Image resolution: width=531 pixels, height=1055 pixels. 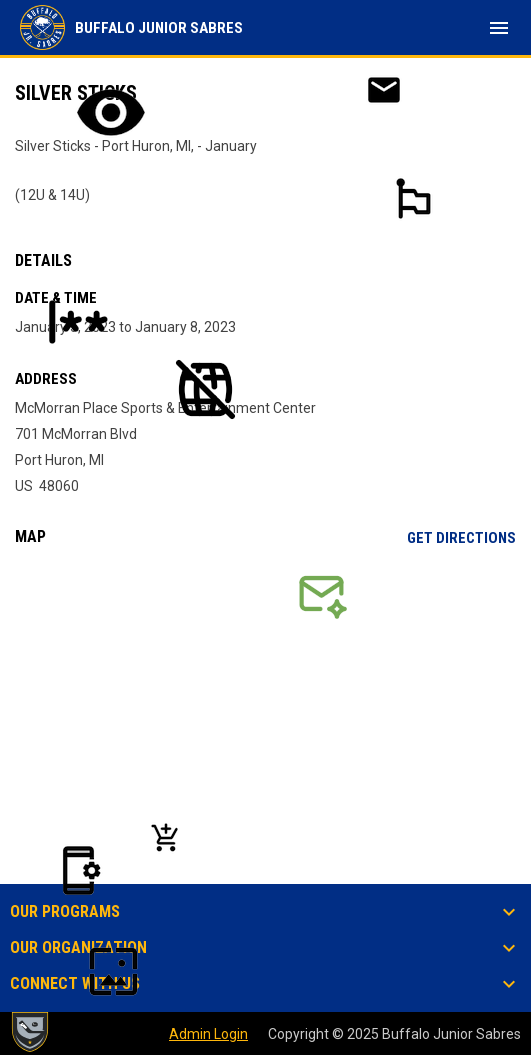 What do you see at coordinates (321, 593) in the screenshot?
I see `AI-powered email or smart compose feature` at bounding box center [321, 593].